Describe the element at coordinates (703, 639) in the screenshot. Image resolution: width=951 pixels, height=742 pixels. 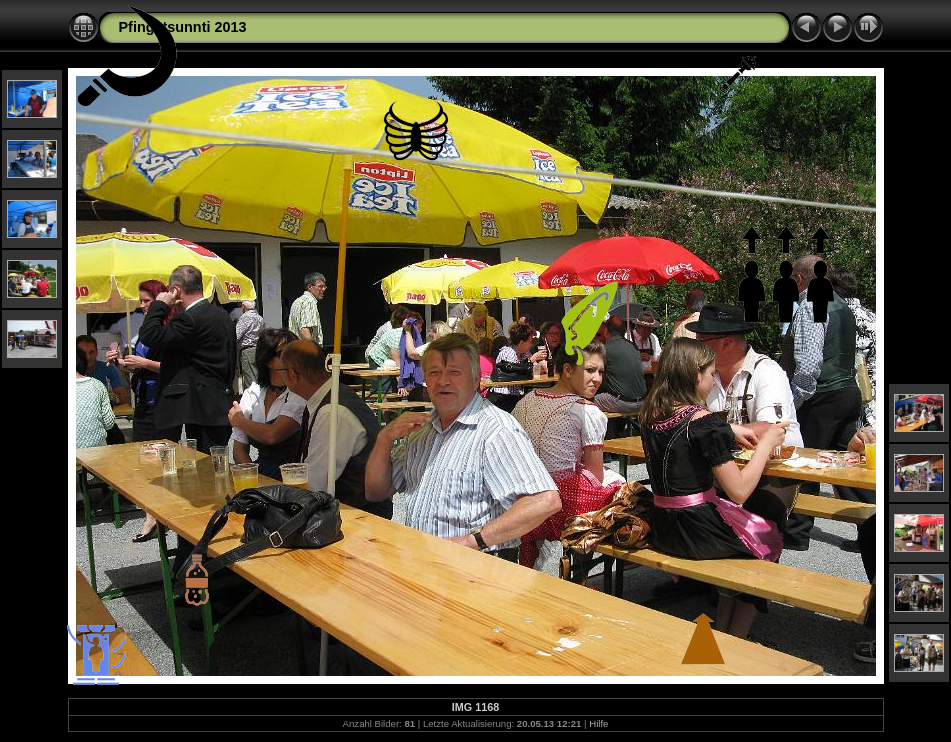
I see `increase thrust or acceleration` at that location.